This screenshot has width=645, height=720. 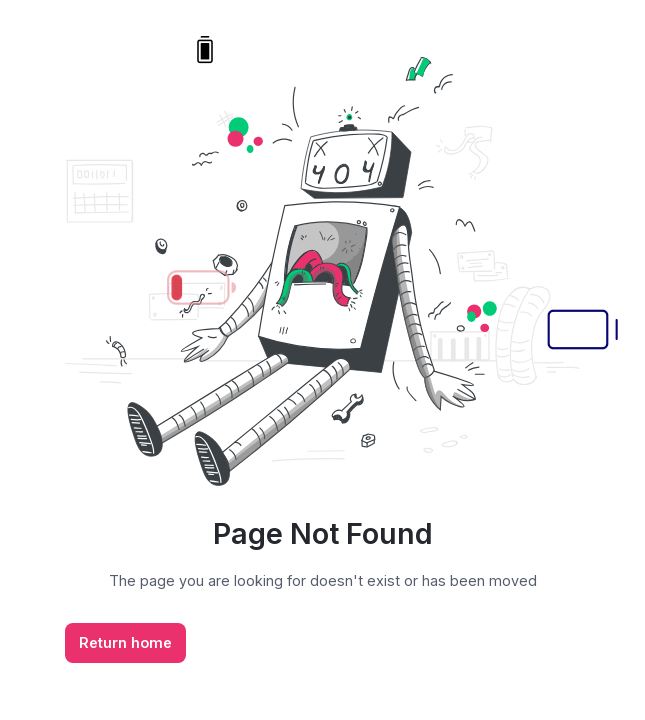 I want to click on indicates critically low battery at 10%, so click(x=201, y=287).